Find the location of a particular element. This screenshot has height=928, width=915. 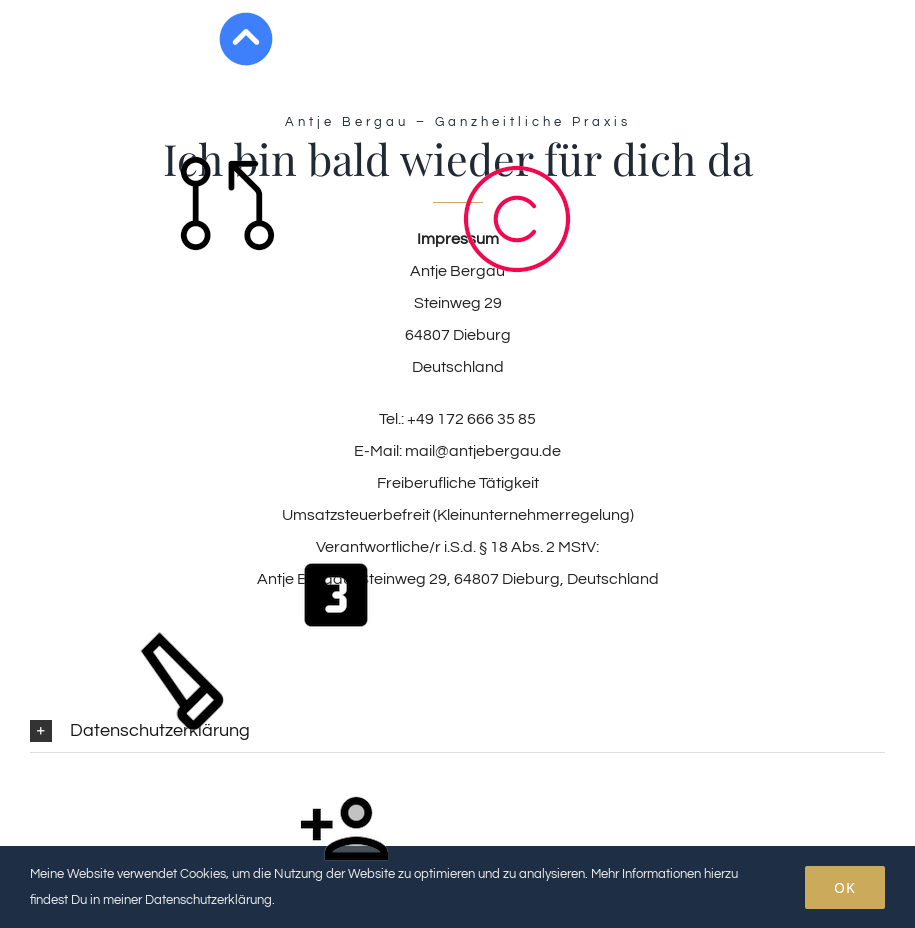

indicates copyrighted content is located at coordinates (517, 219).